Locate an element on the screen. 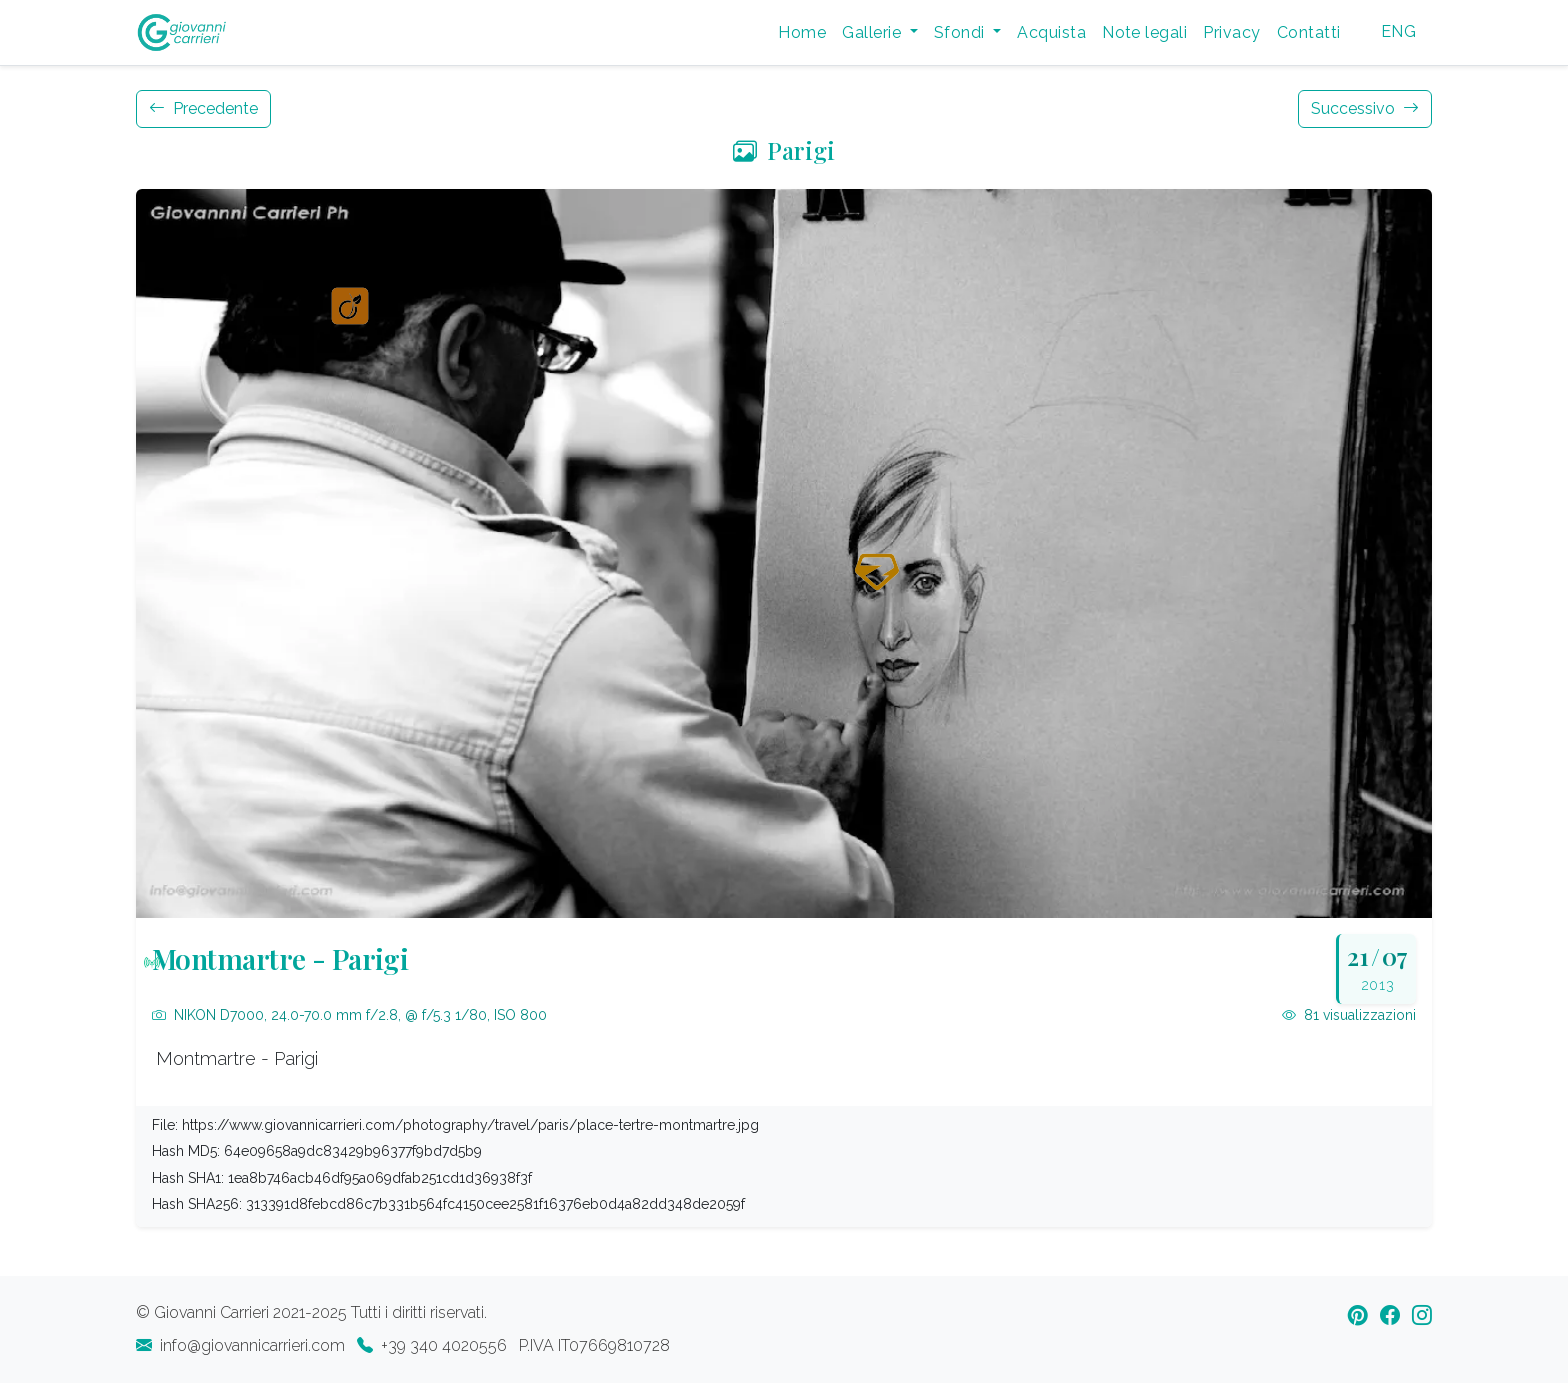 This screenshot has height=1383, width=1568. eclipse mosquitto MQTT broker logo is located at coordinates (152, 963).